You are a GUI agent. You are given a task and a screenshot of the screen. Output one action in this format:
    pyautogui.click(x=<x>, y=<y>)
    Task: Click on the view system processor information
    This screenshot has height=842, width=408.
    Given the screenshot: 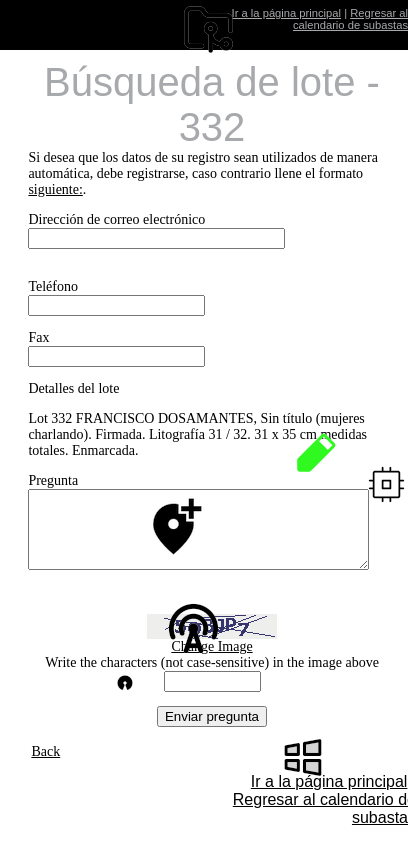 What is the action you would take?
    pyautogui.click(x=386, y=484)
    